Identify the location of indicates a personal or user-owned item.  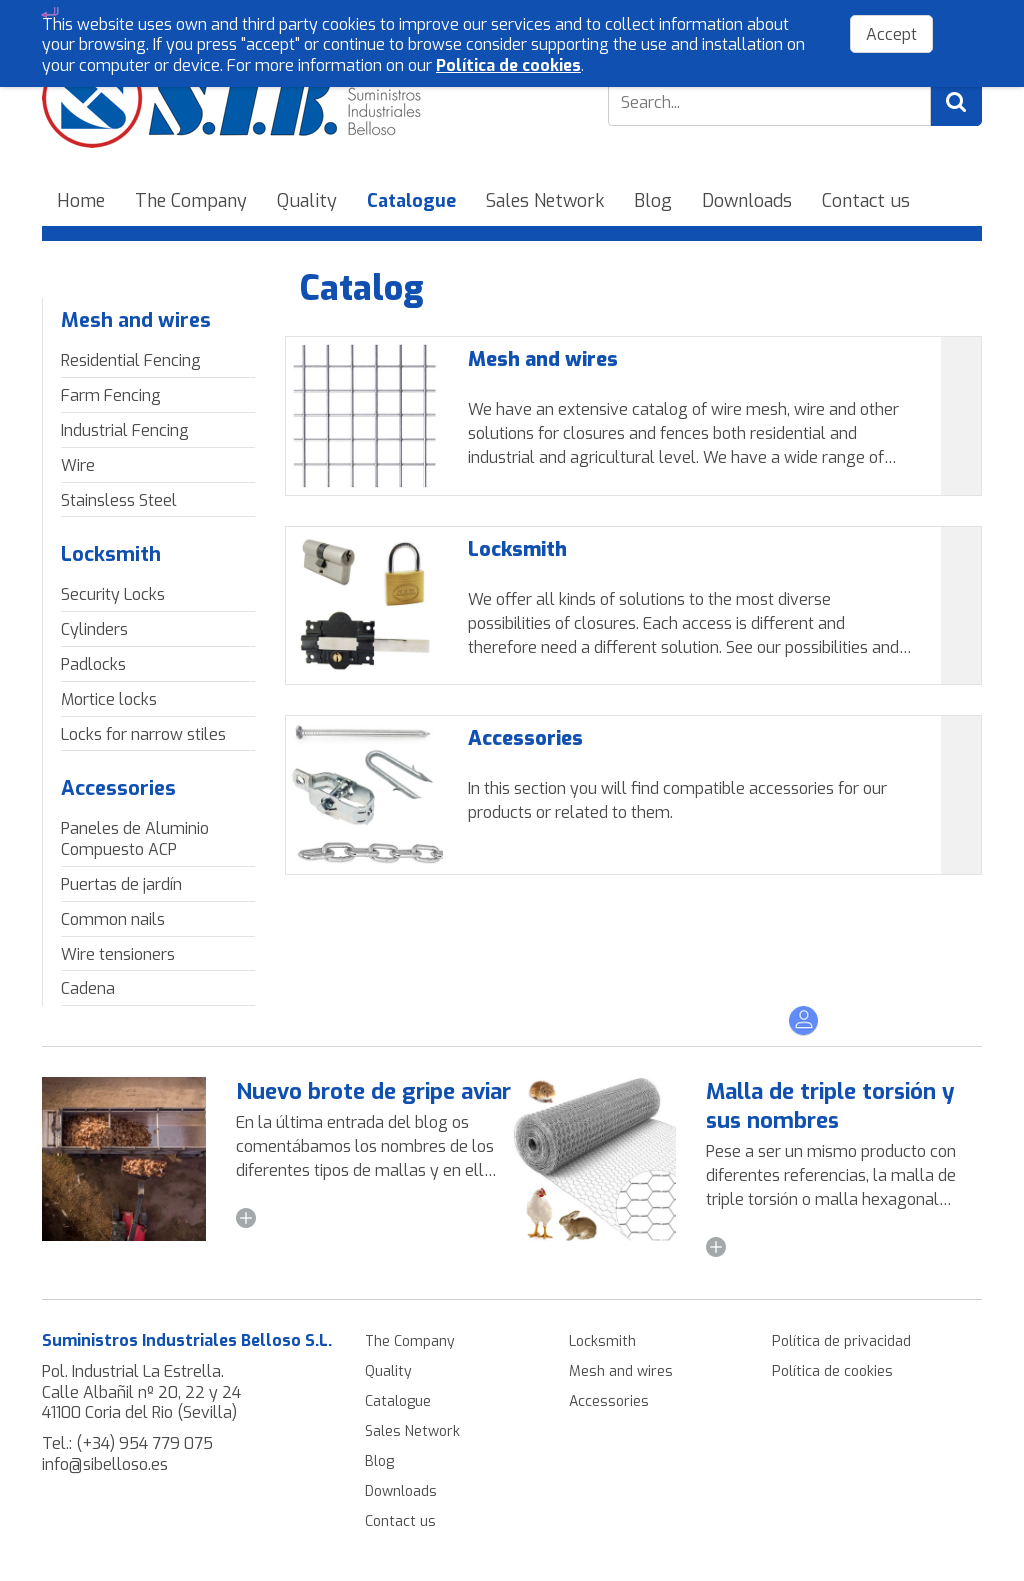
(803, 1020).